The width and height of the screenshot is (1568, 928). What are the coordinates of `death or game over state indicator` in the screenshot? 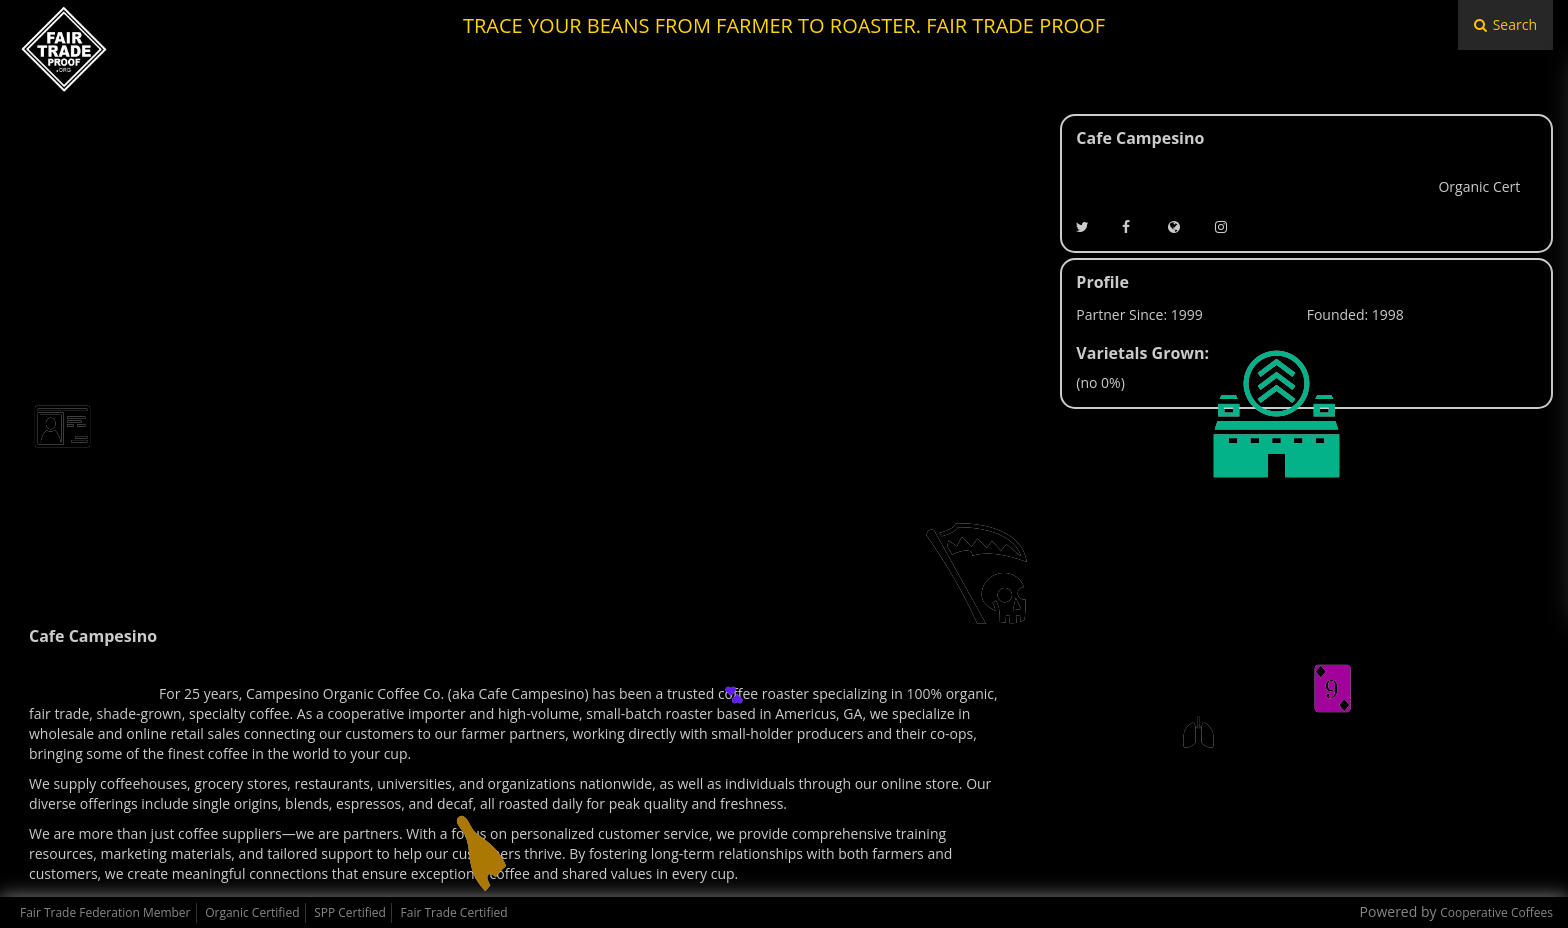 It's located at (977, 573).